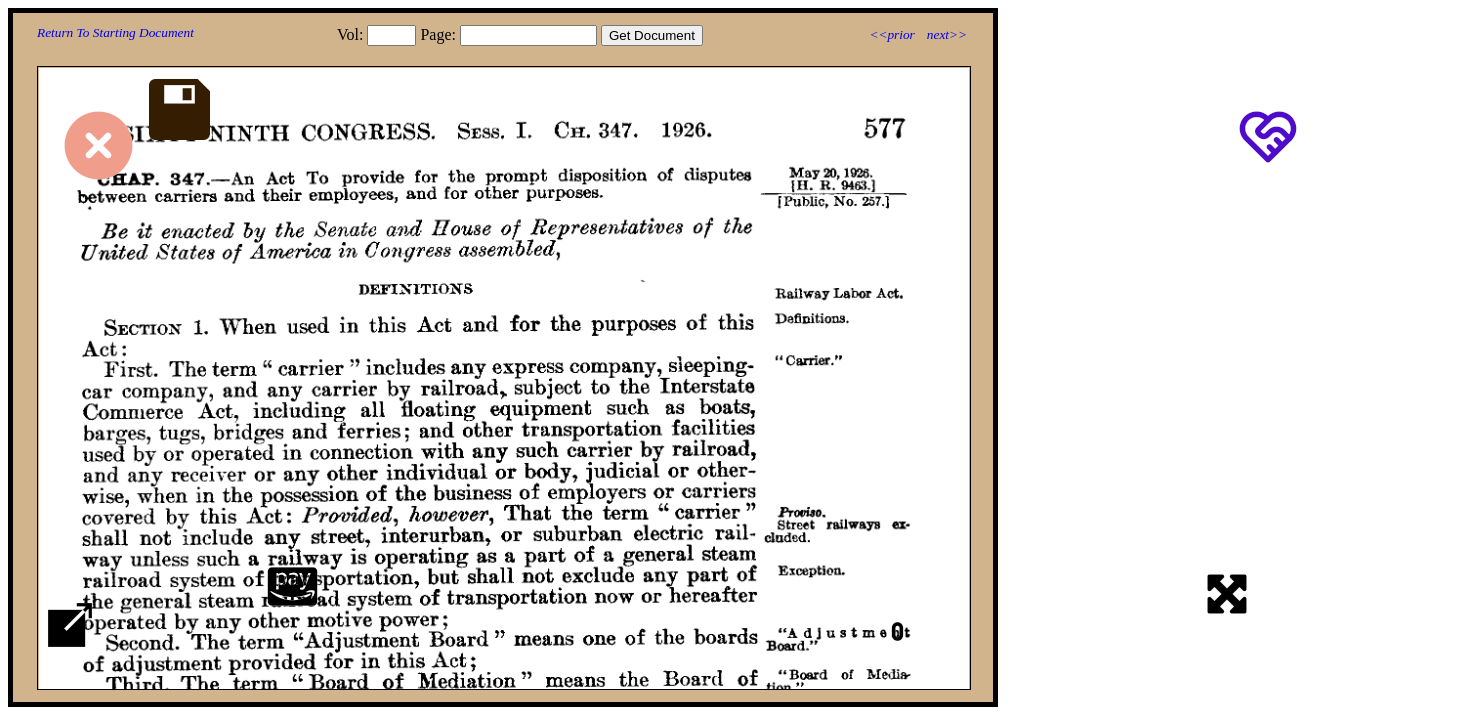  I want to click on open link in new tab or window, so click(70, 625).